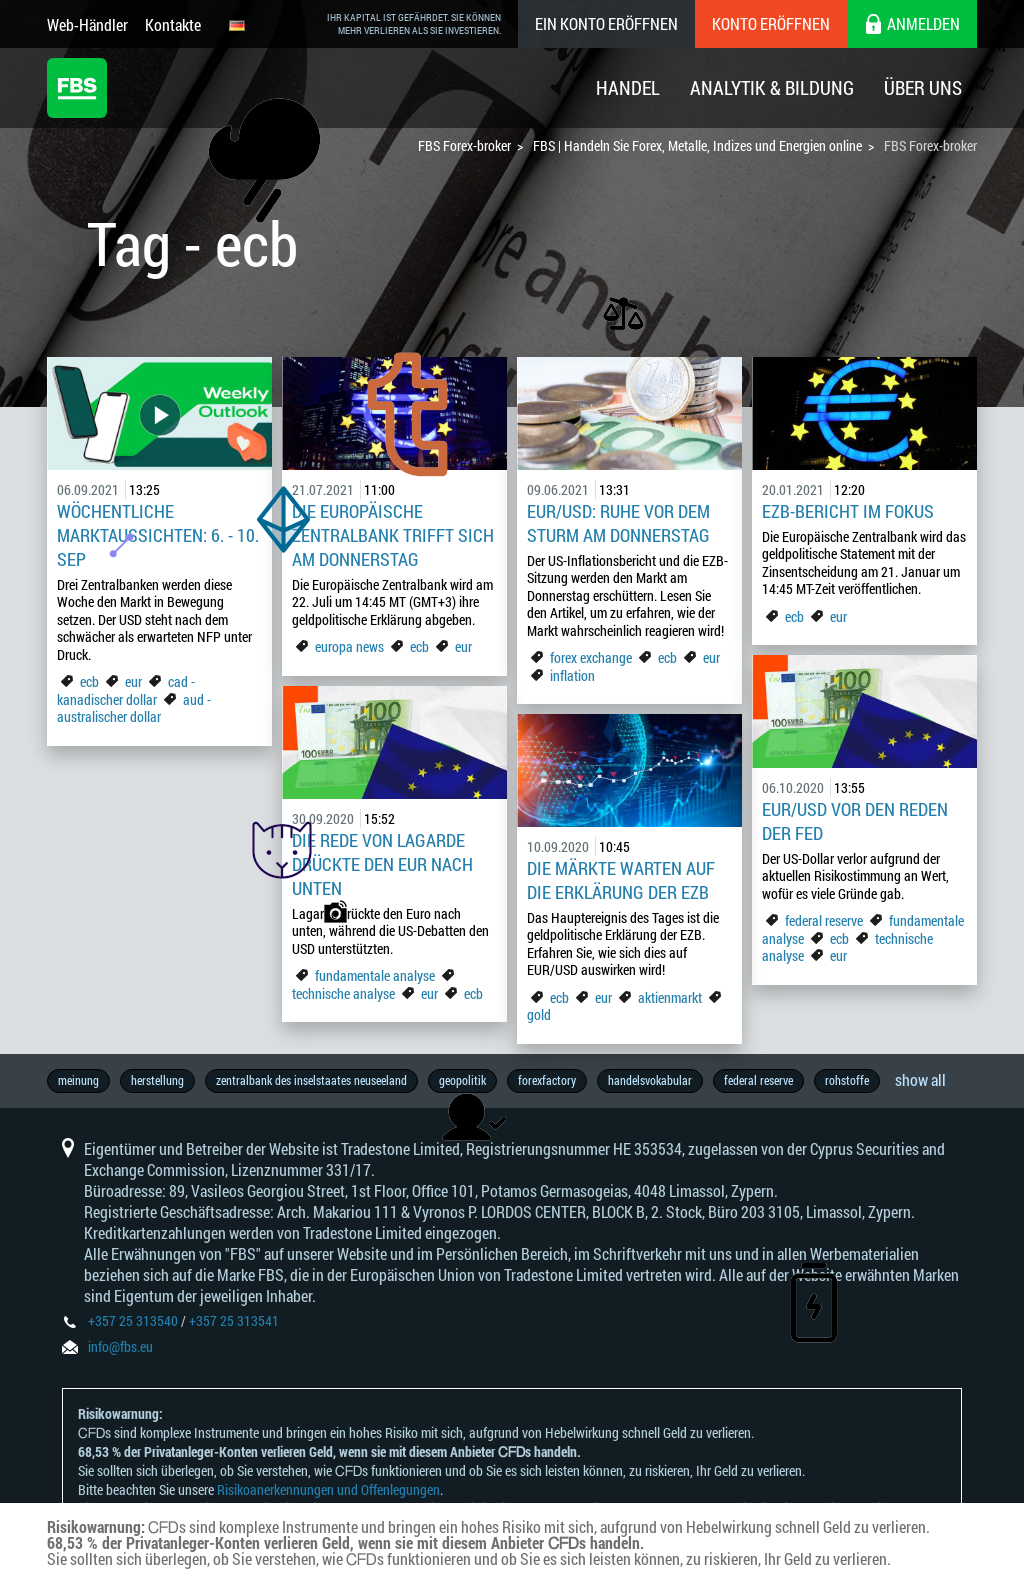 This screenshot has height=1583, width=1024. I want to click on indicates device is currently charging, so click(814, 1304).